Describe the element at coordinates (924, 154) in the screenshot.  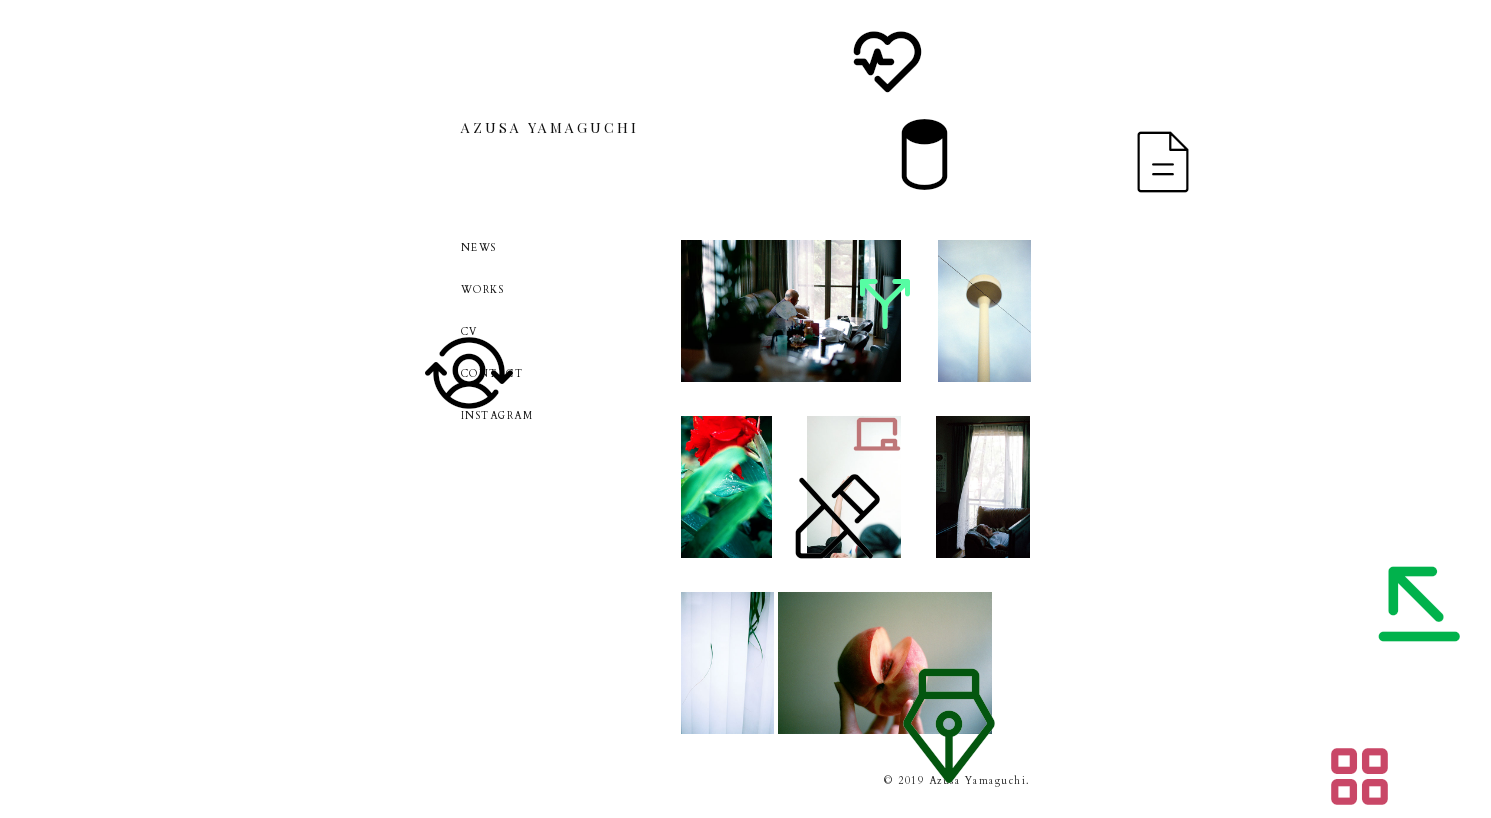
I see `represents a database or data storage` at that location.